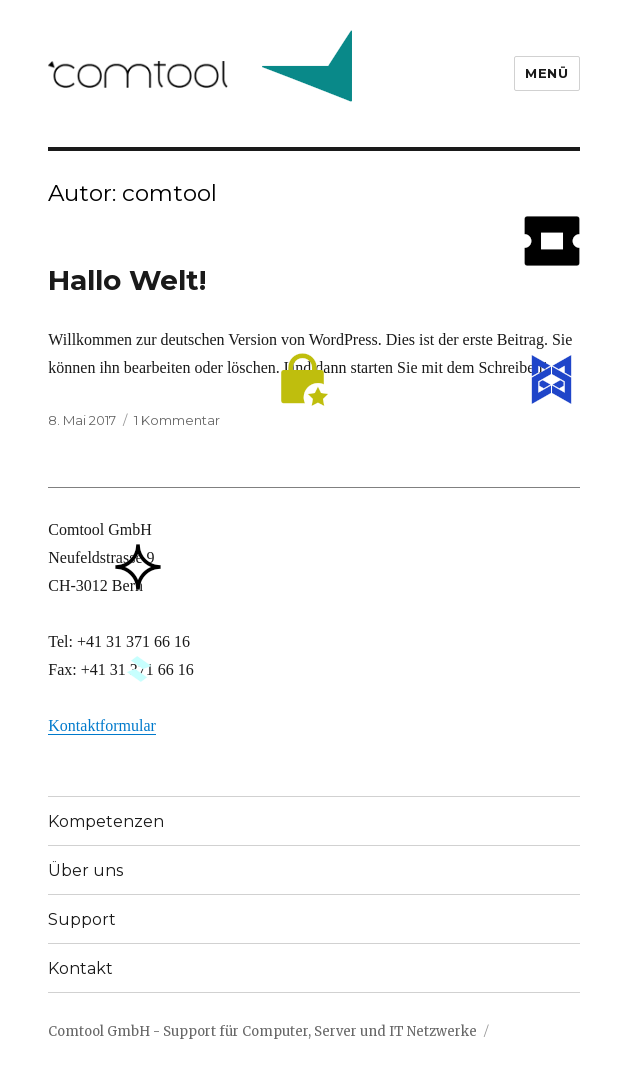 The image size is (628, 1070). I want to click on open Google Gemini AI assistant, so click(138, 567).